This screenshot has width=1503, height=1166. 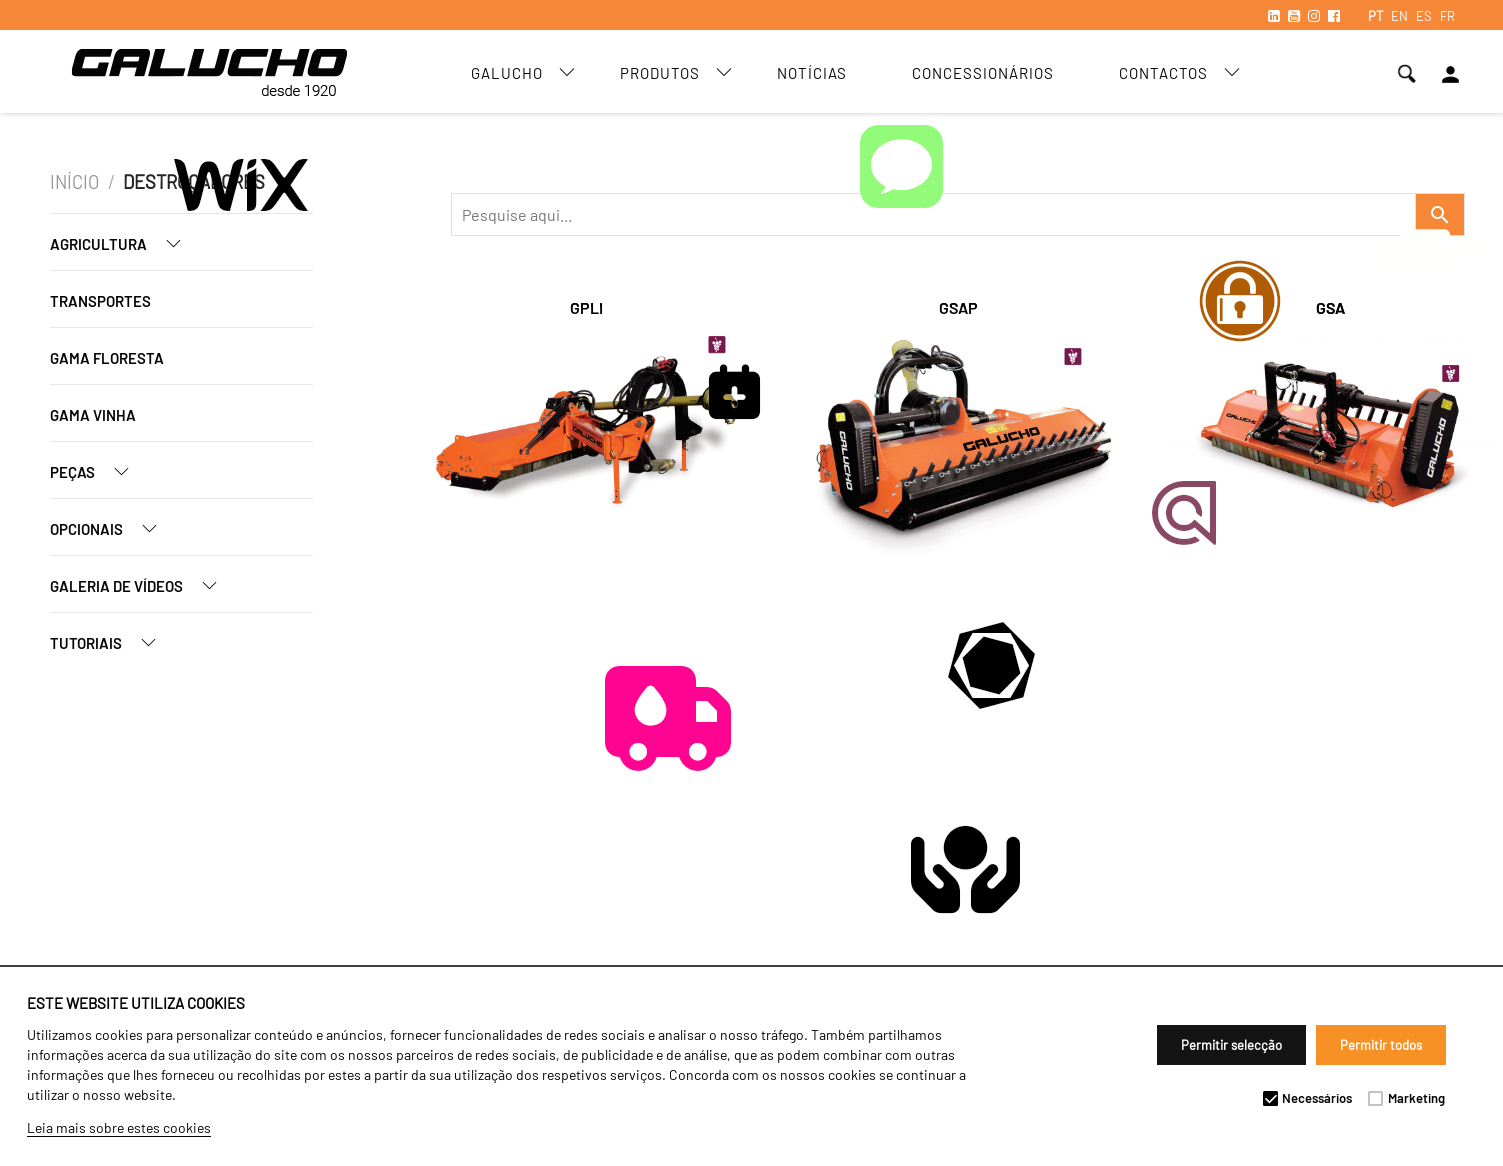 What do you see at coordinates (991, 665) in the screenshot?
I see `open graphite application` at bounding box center [991, 665].